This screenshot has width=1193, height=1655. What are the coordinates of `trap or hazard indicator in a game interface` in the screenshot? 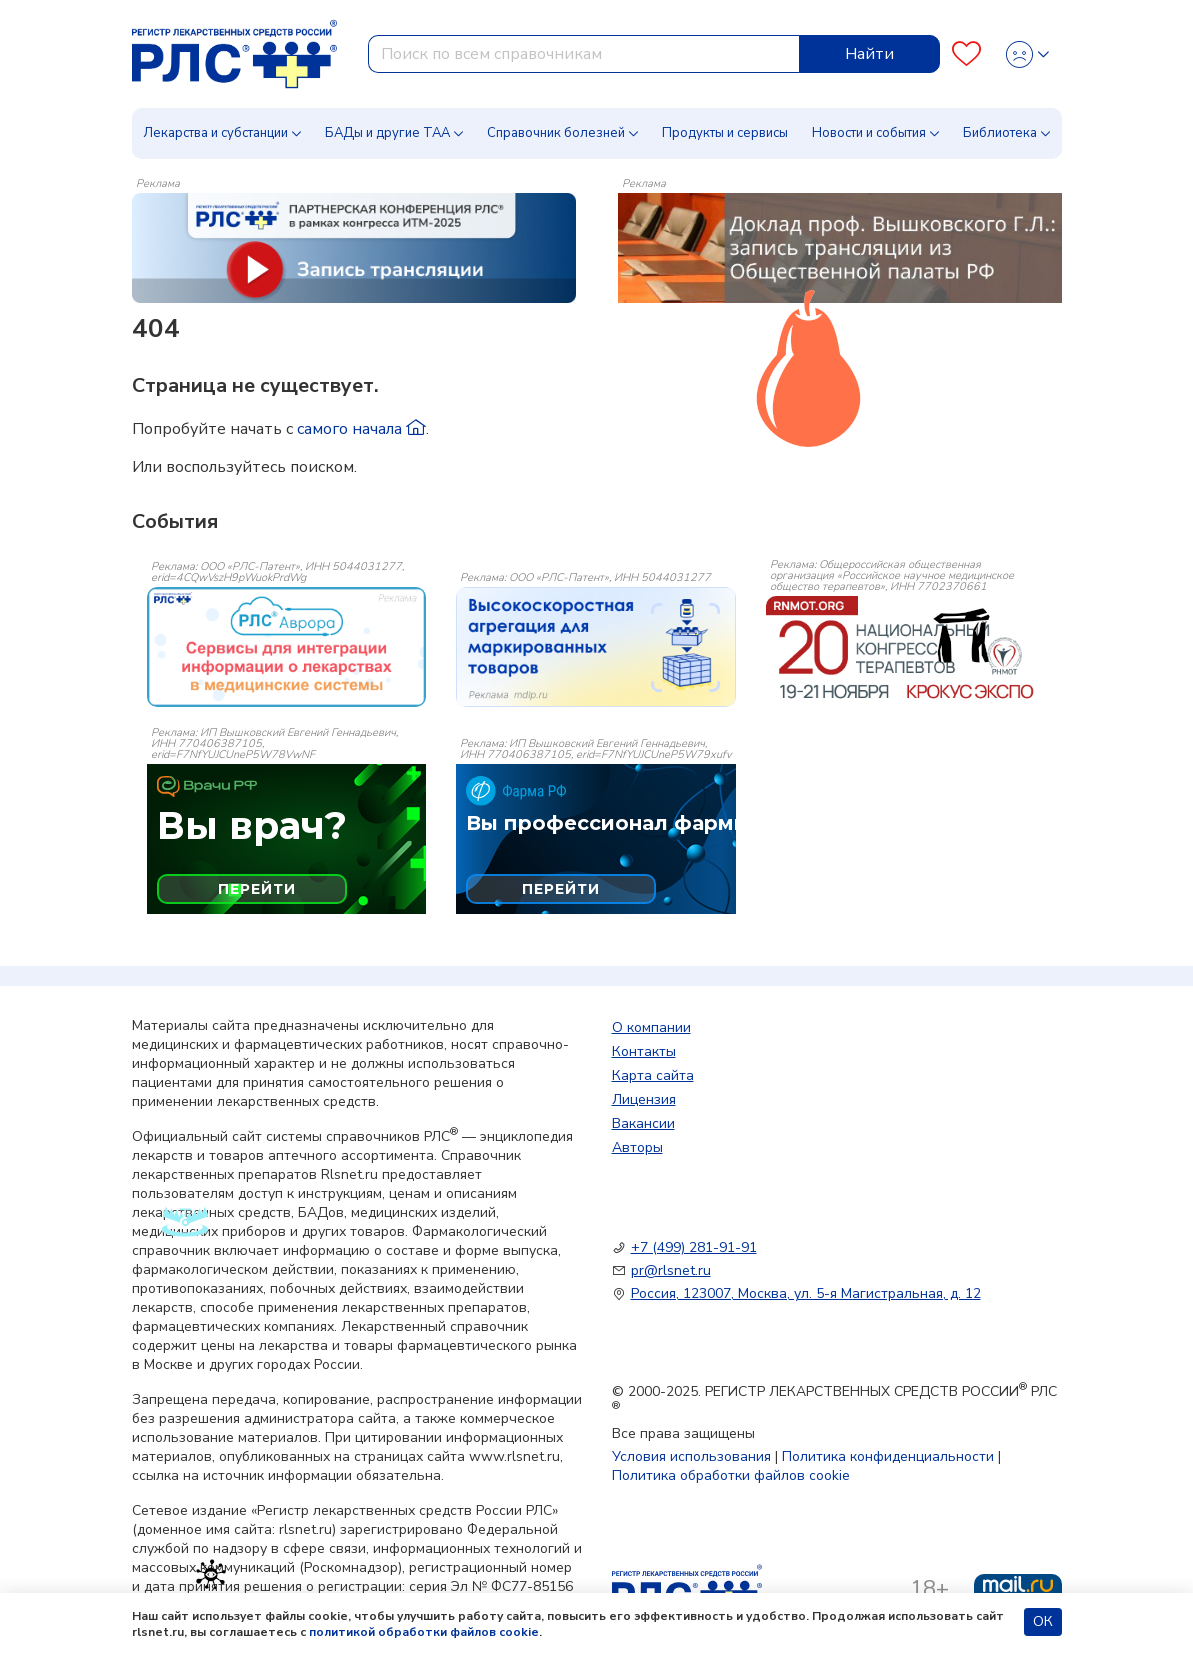 It's located at (185, 1216).